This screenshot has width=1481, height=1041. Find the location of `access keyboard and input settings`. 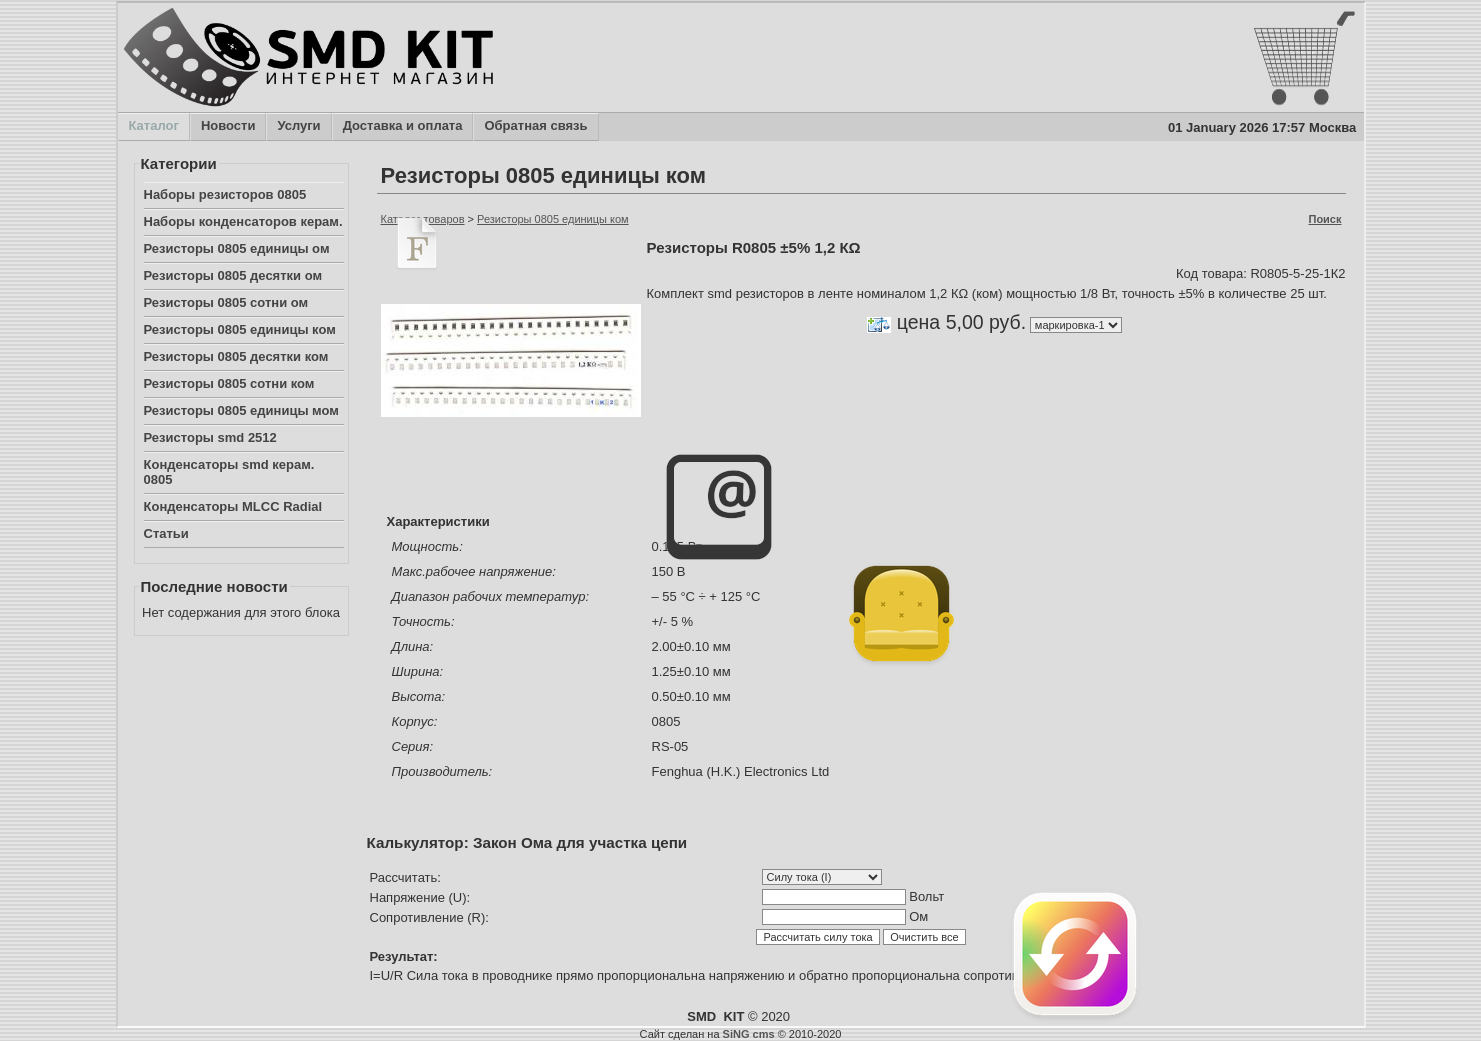

access keyboard and input settings is located at coordinates (719, 507).